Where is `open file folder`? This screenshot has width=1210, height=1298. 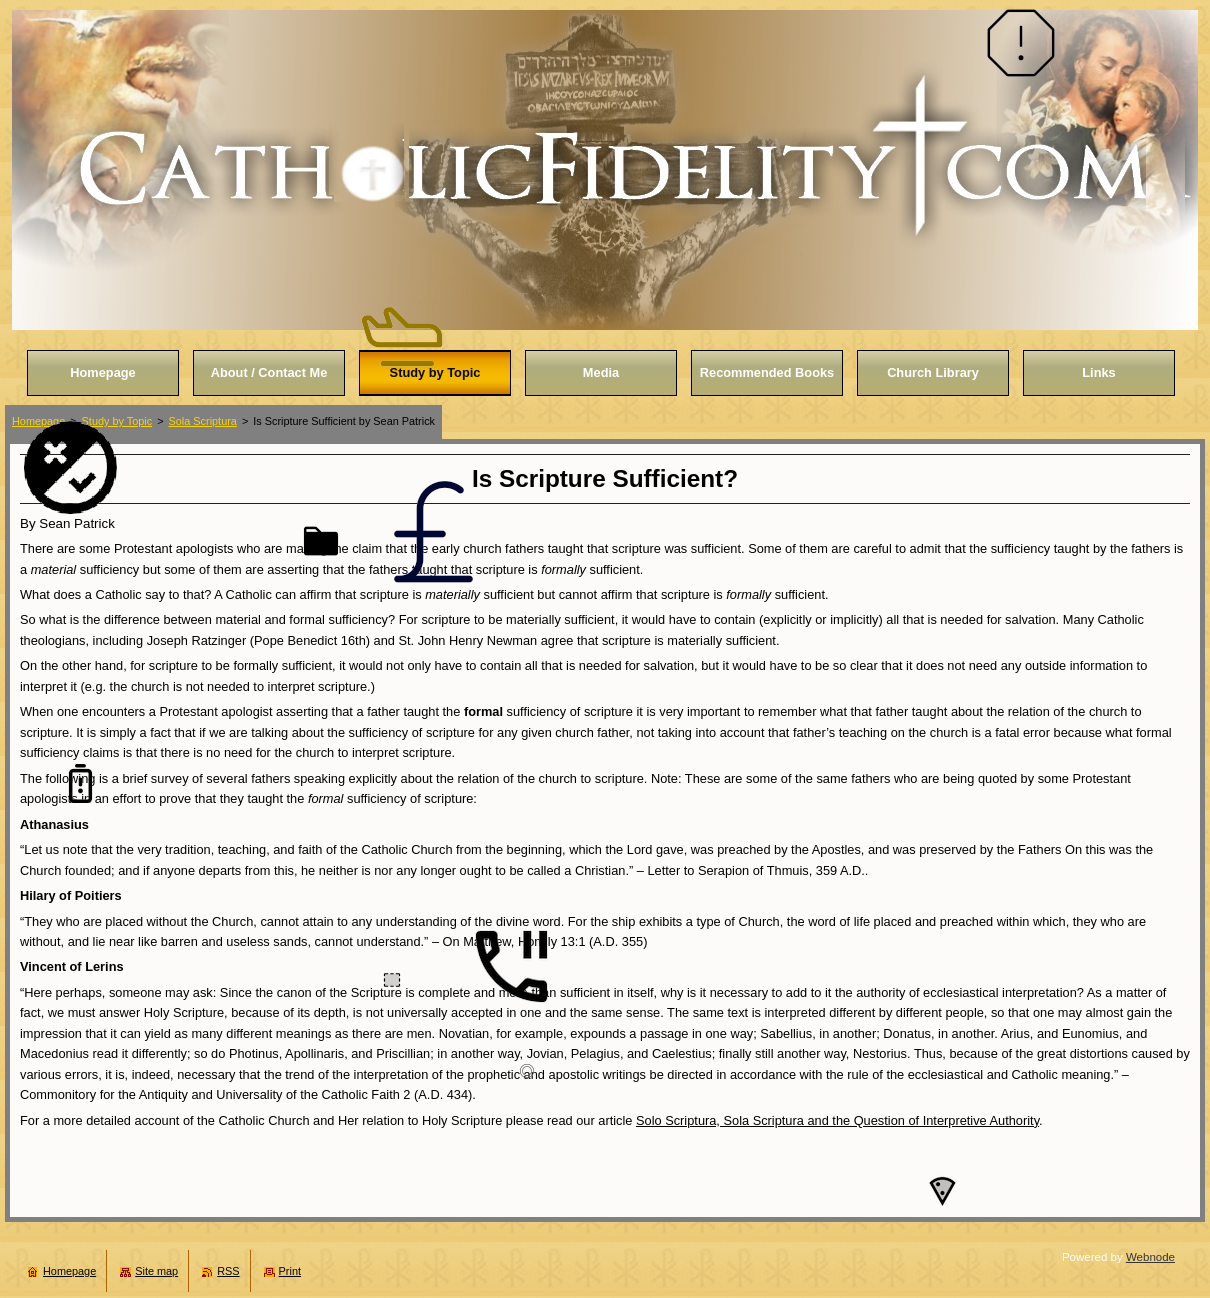
open file folder is located at coordinates (321, 541).